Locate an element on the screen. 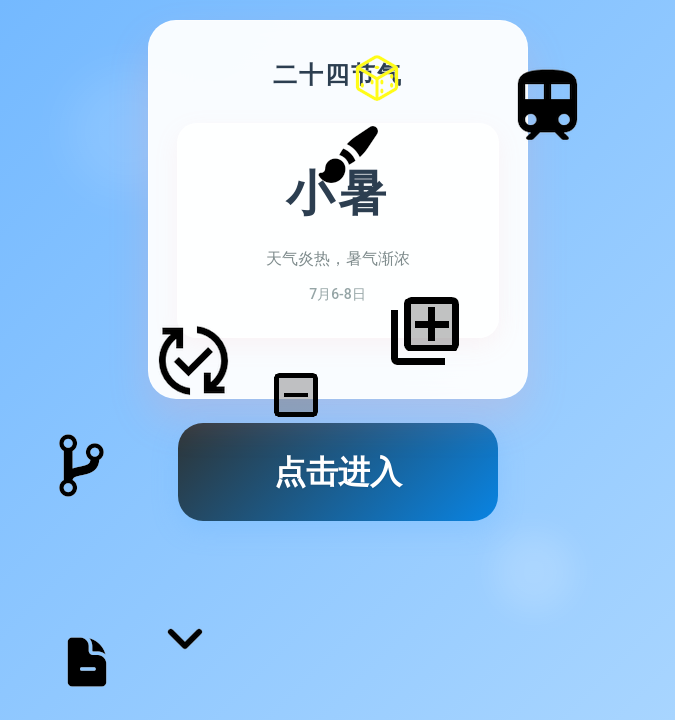  randomize or shuffle content is located at coordinates (377, 78).